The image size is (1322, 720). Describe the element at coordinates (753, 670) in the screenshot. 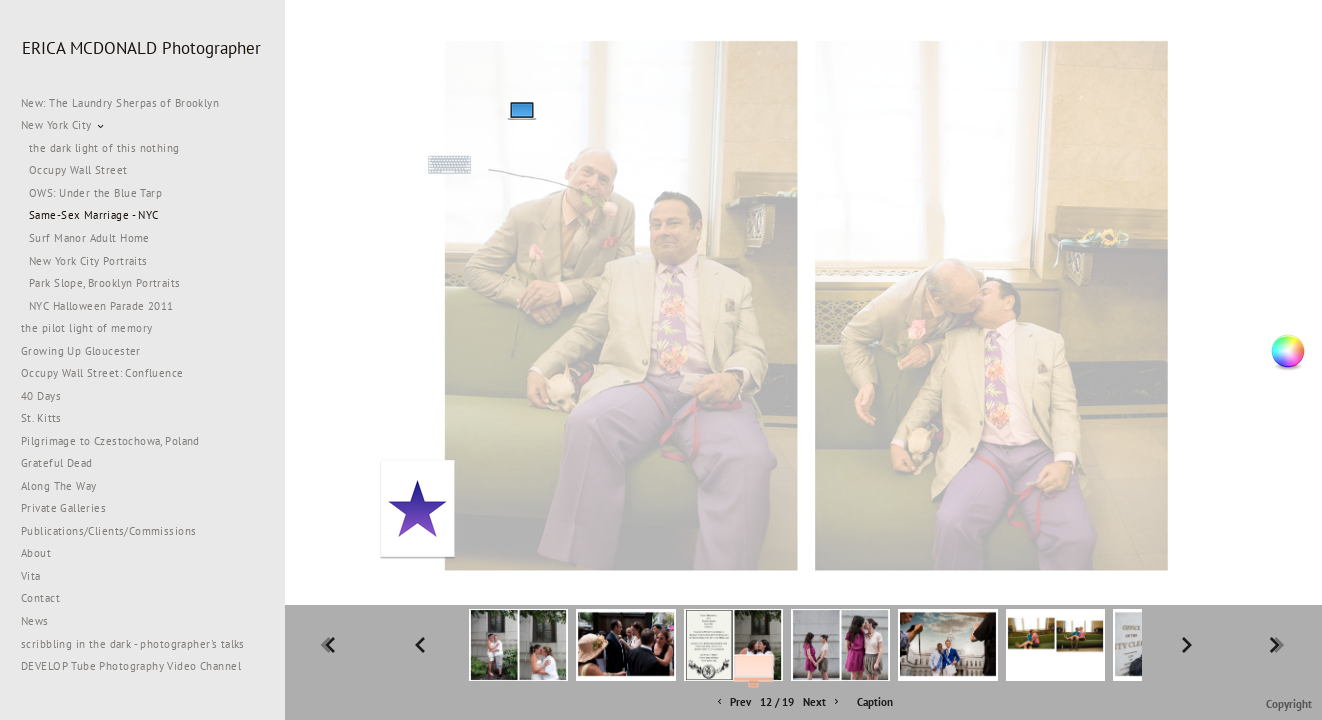

I see `represents an orange iMac device in system settings` at that location.